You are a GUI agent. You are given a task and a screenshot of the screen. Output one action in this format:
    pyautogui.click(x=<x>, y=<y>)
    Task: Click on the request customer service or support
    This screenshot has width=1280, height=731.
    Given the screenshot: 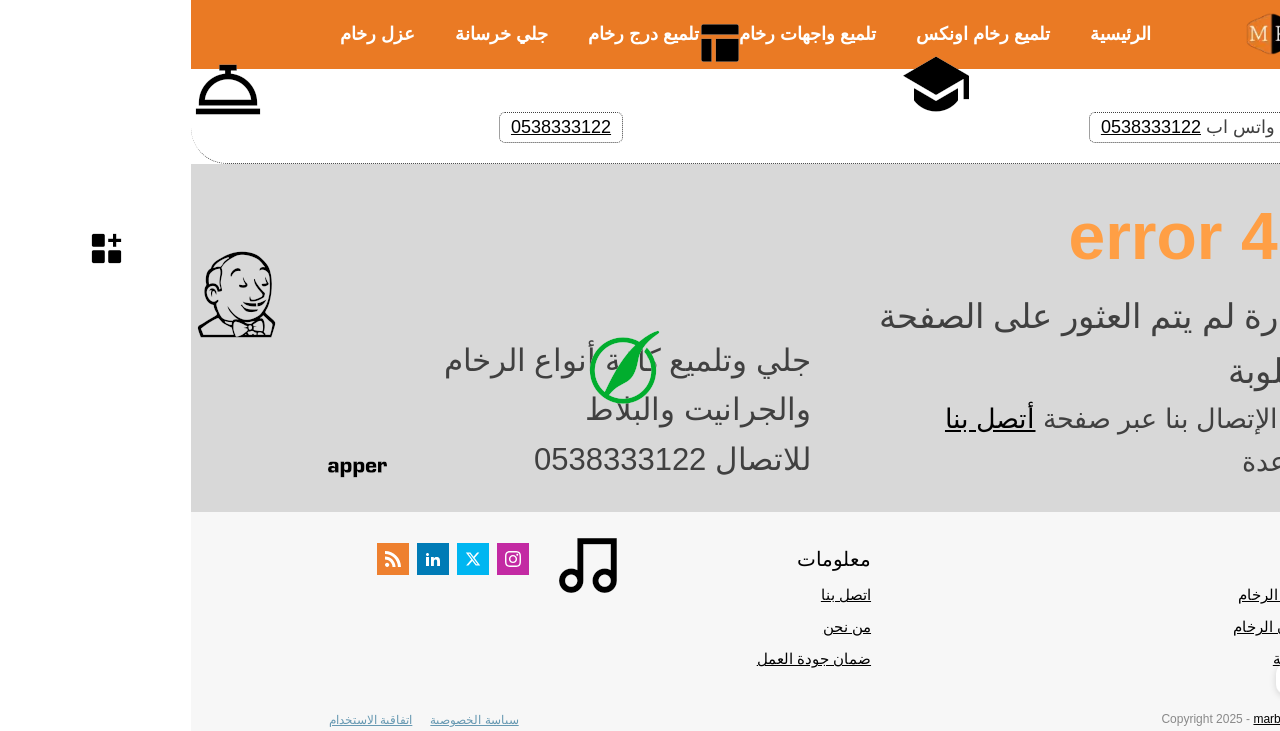 What is the action you would take?
    pyautogui.click(x=228, y=91)
    